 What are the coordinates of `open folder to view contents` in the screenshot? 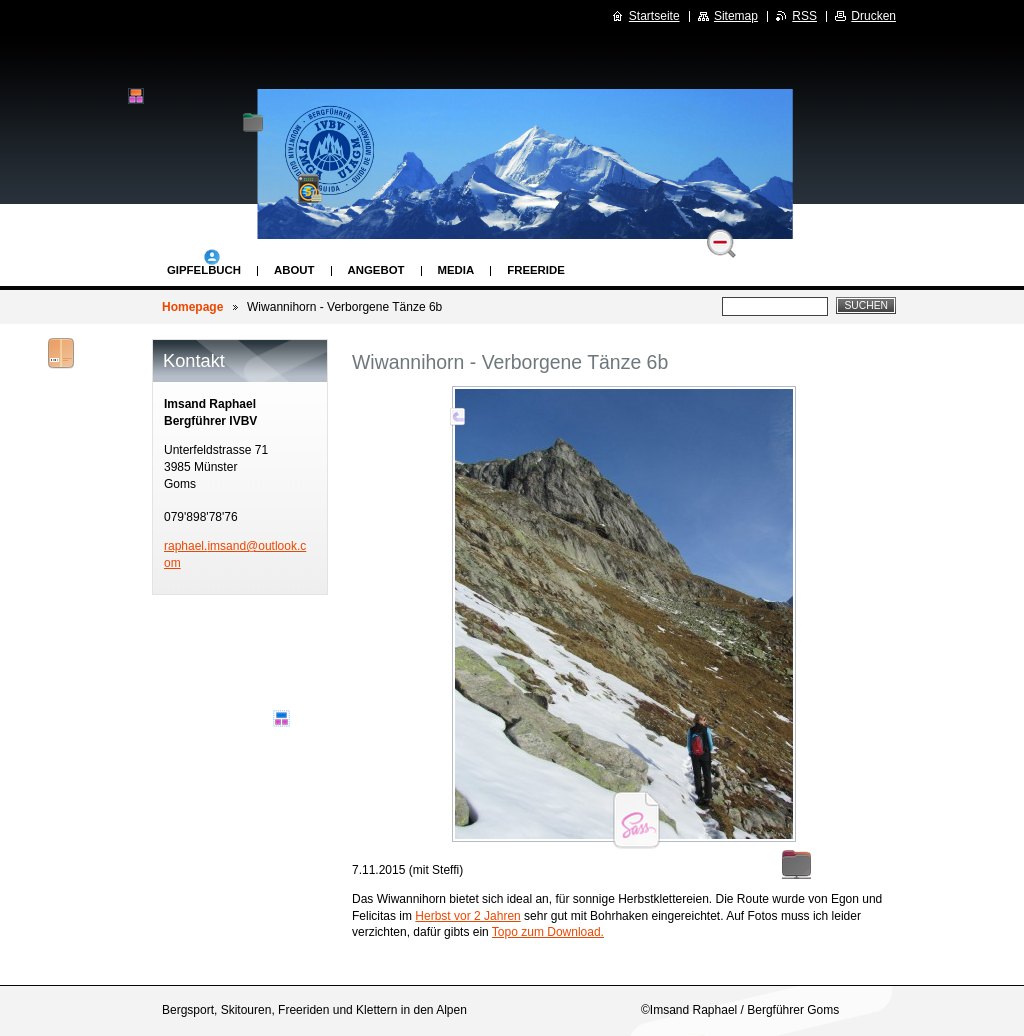 It's located at (253, 122).